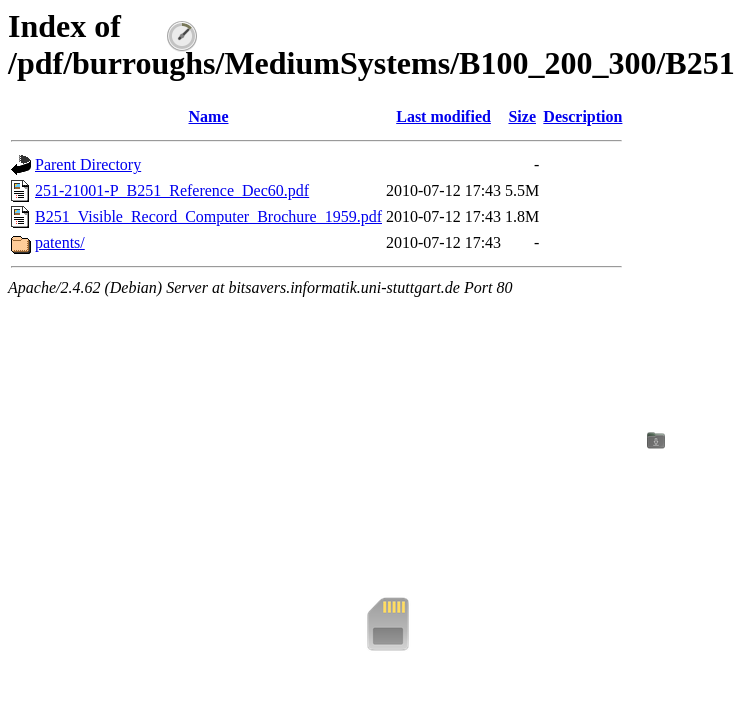 The height and width of the screenshot is (720, 746). Describe the element at coordinates (388, 624) in the screenshot. I see `access removable storage device` at that location.